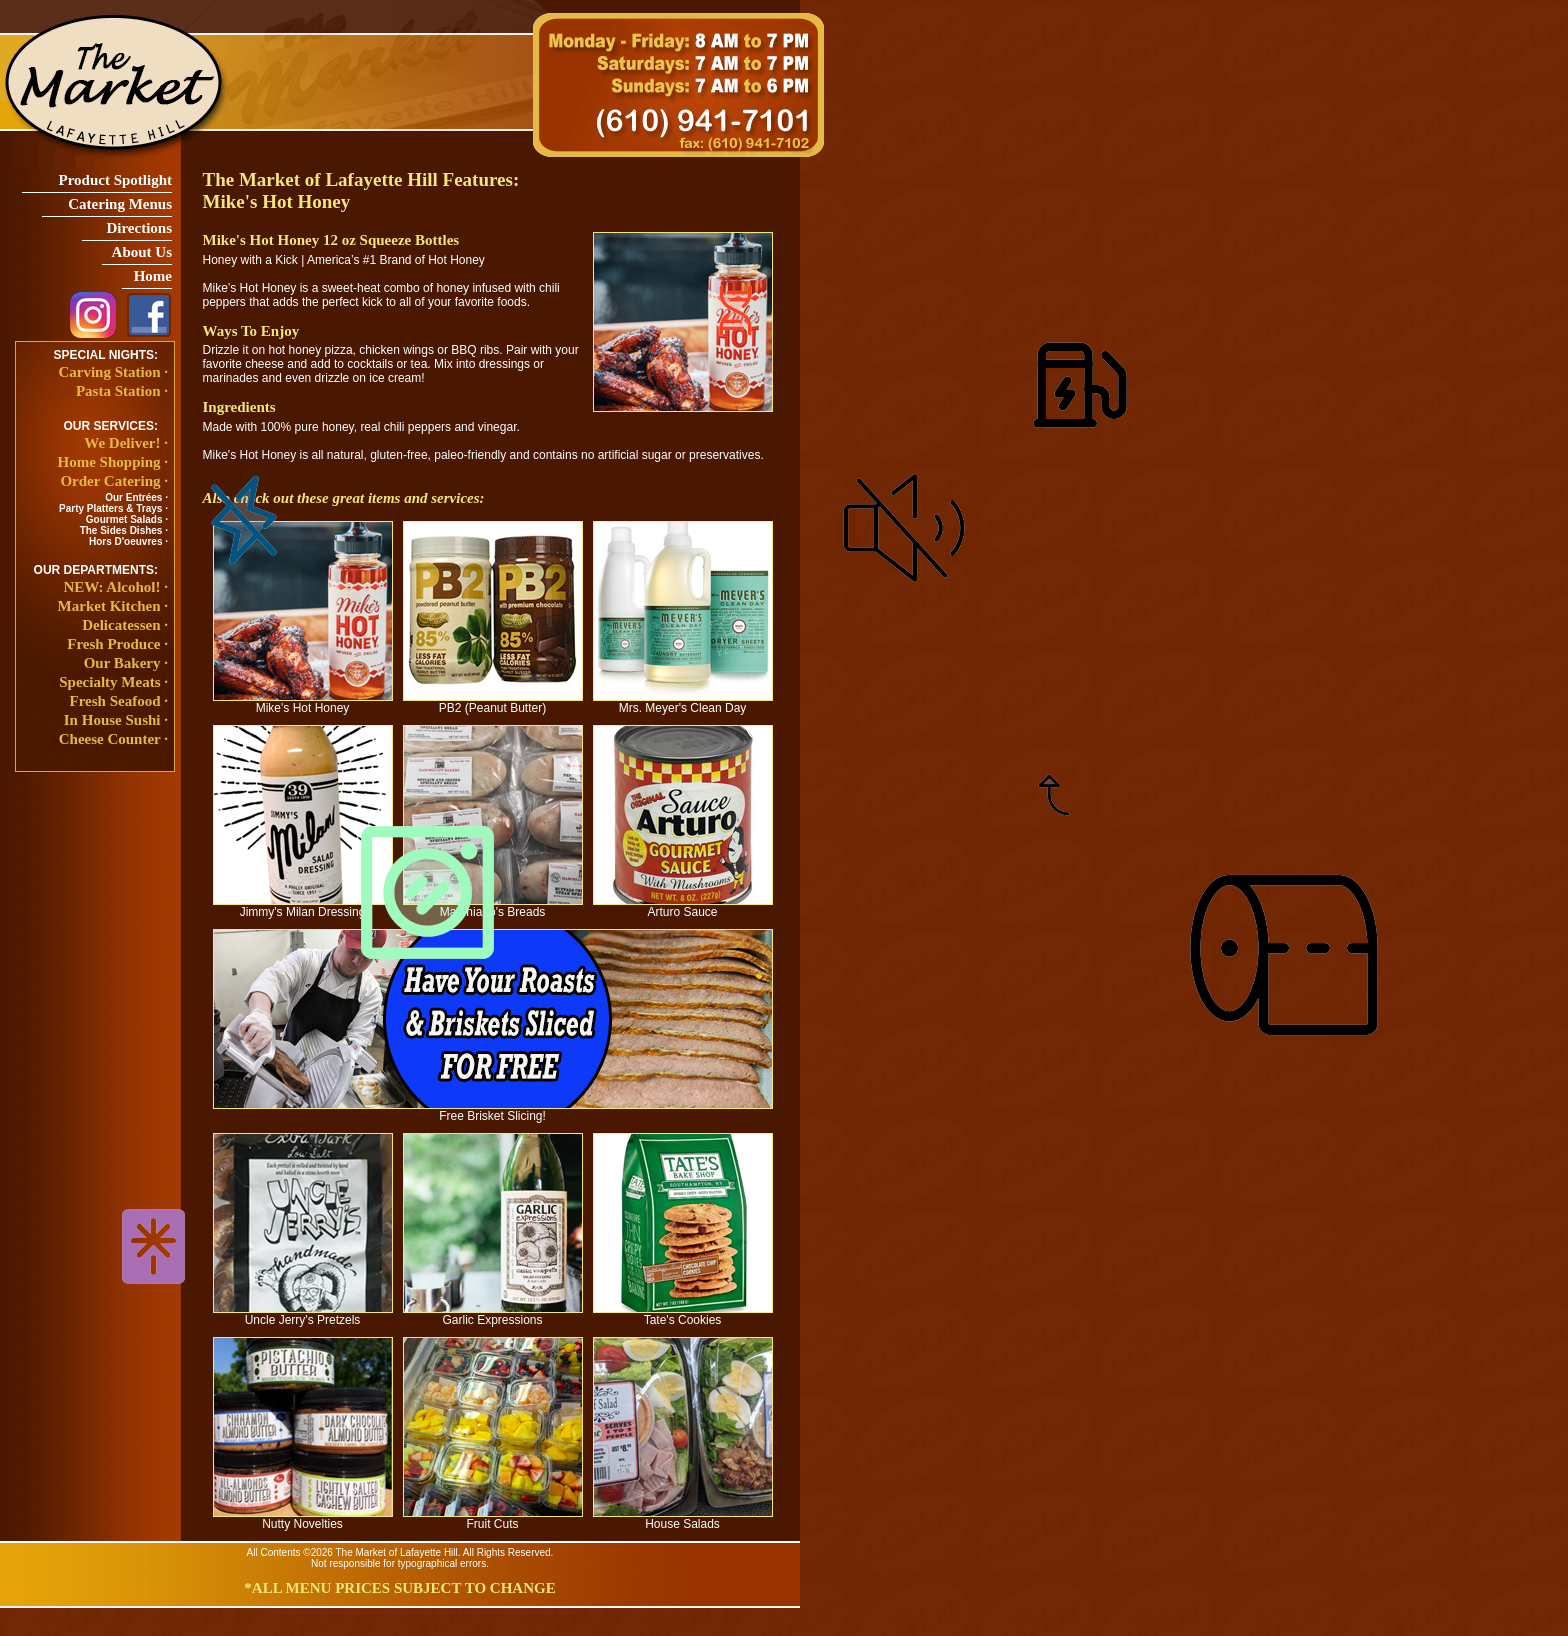 The image size is (1568, 1636). Describe the element at coordinates (427, 892) in the screenshot. I see `access laundry or appliance settings` at that location.